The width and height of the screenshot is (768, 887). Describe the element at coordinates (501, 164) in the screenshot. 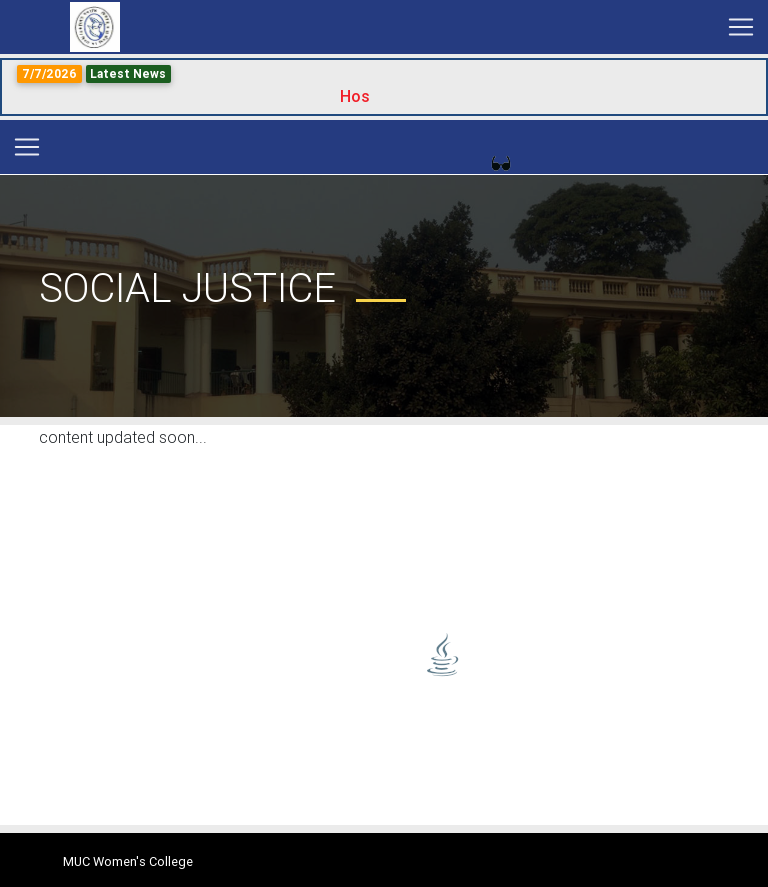

I see `enable reading mode or accessibility features` at that location.